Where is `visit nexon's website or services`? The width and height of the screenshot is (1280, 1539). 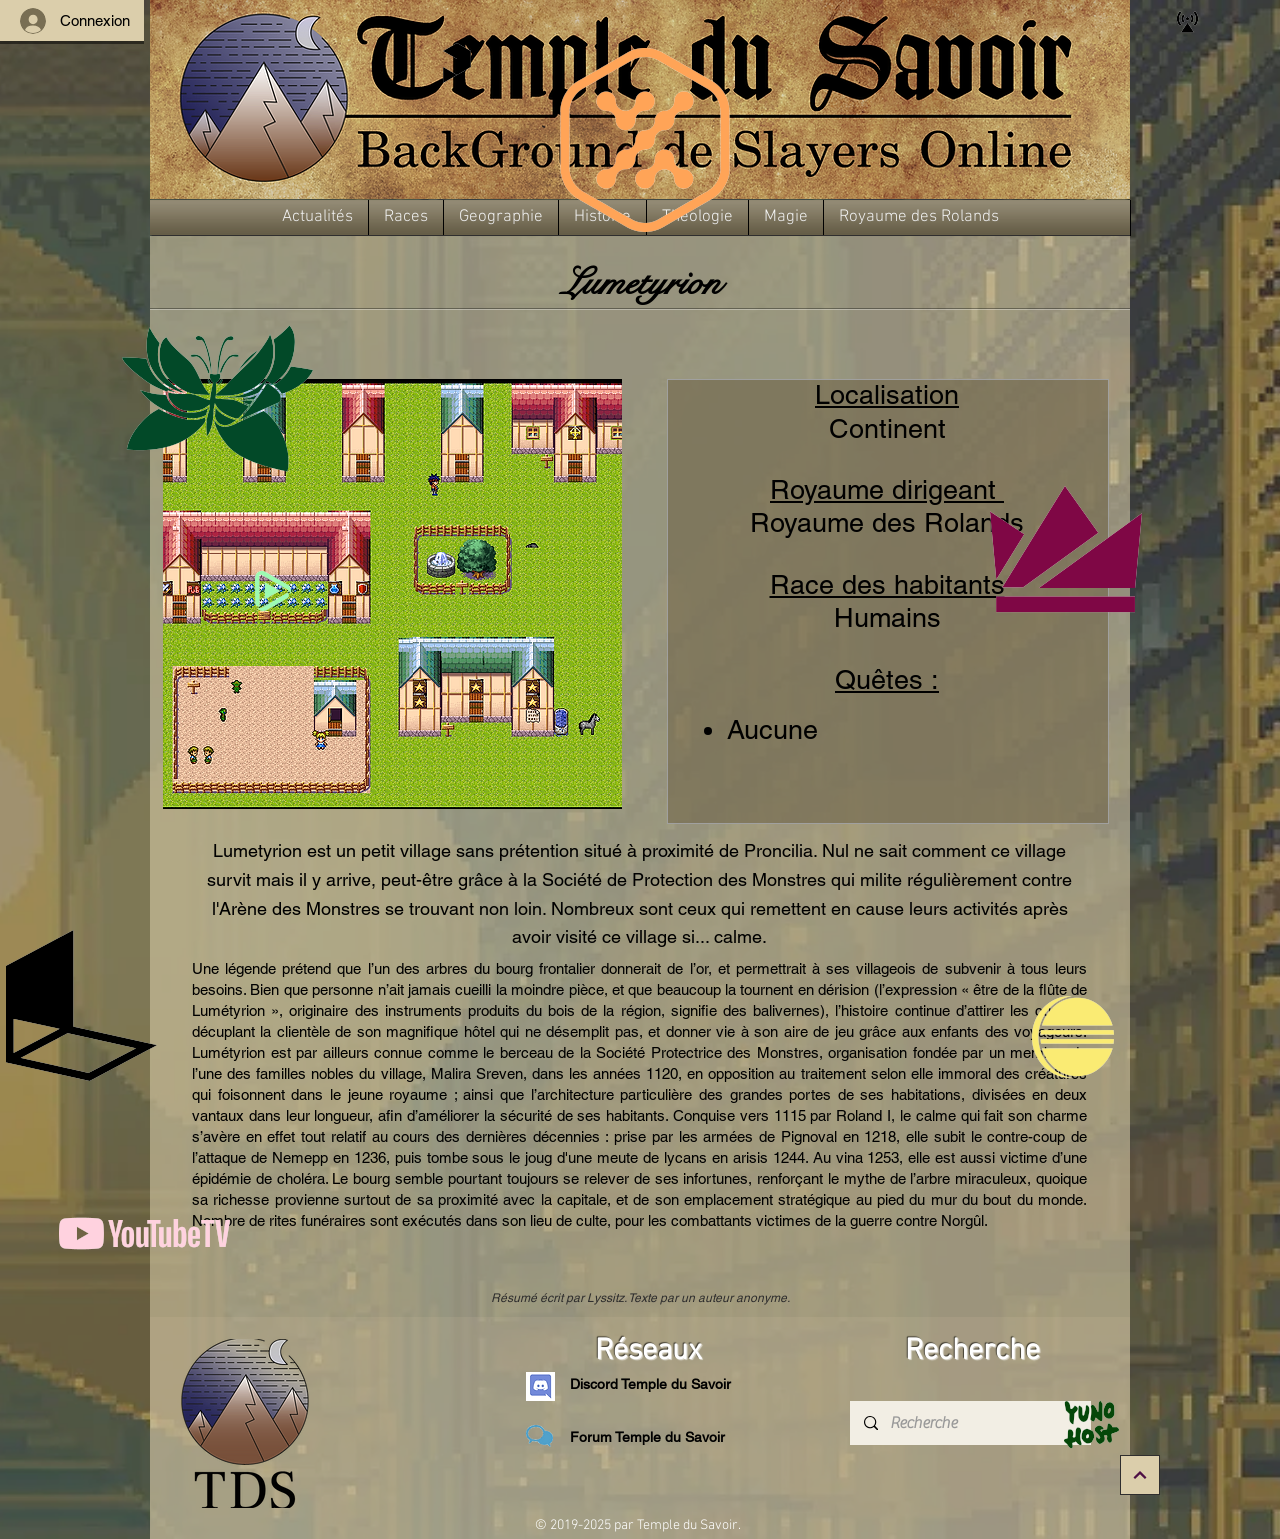
visit nexon's website or services is located at coordinates (81, 1005).